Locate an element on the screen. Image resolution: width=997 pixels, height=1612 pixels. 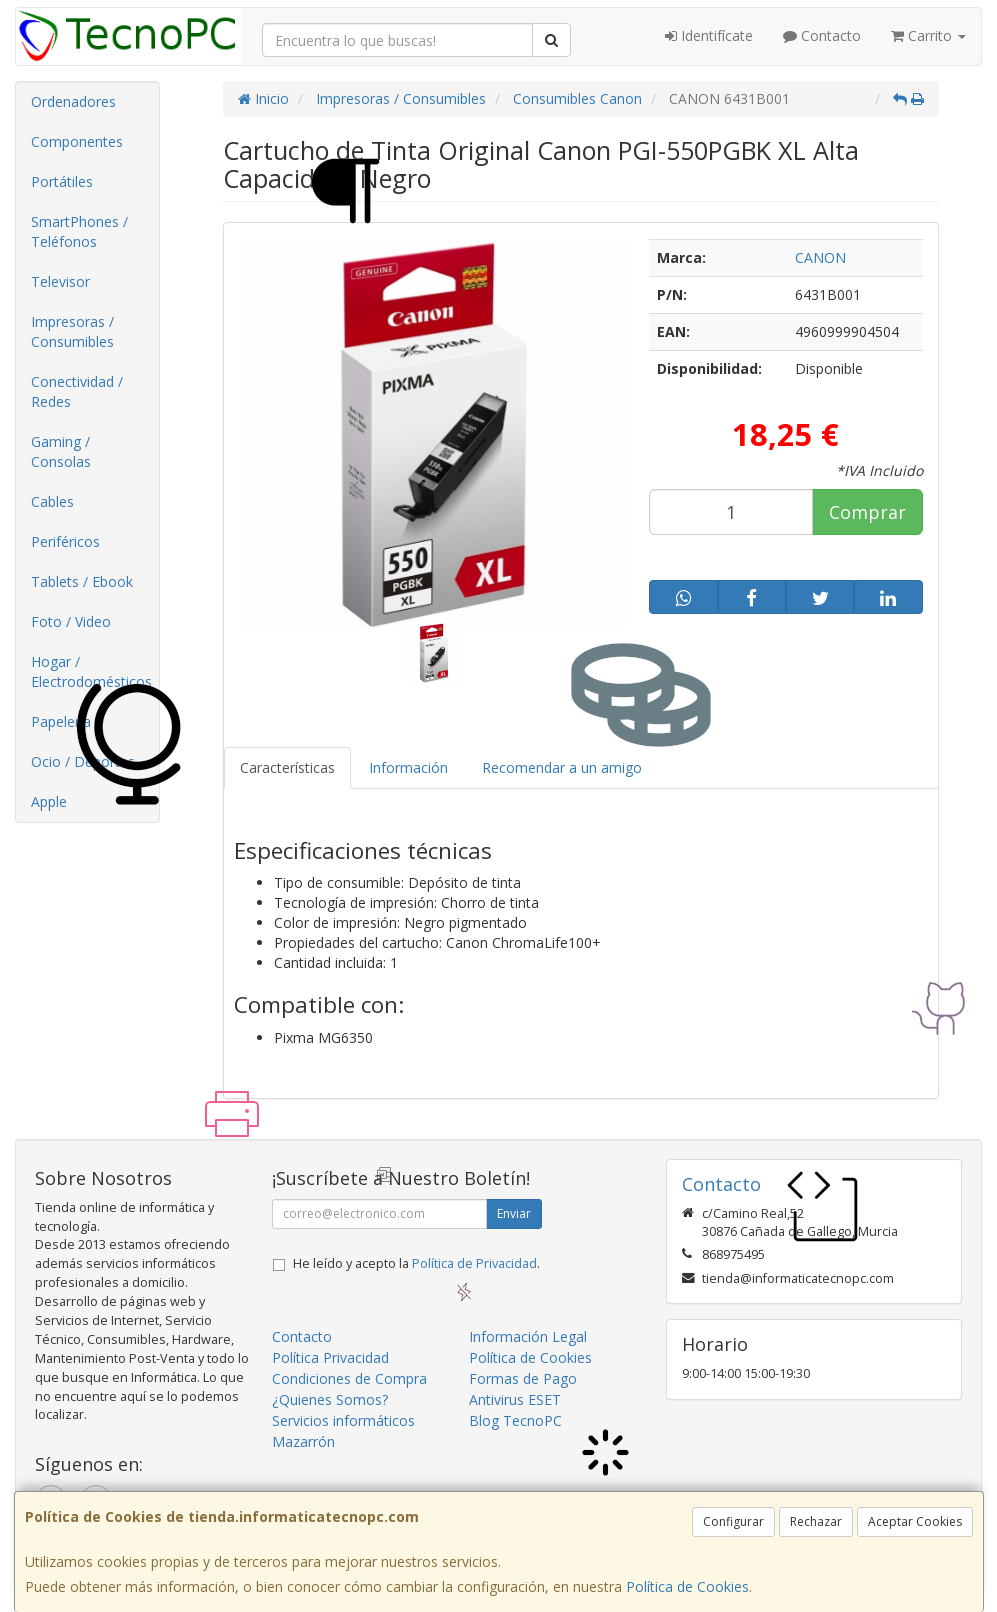
toggle paragraph formatting is located at coordinates (347, 191).